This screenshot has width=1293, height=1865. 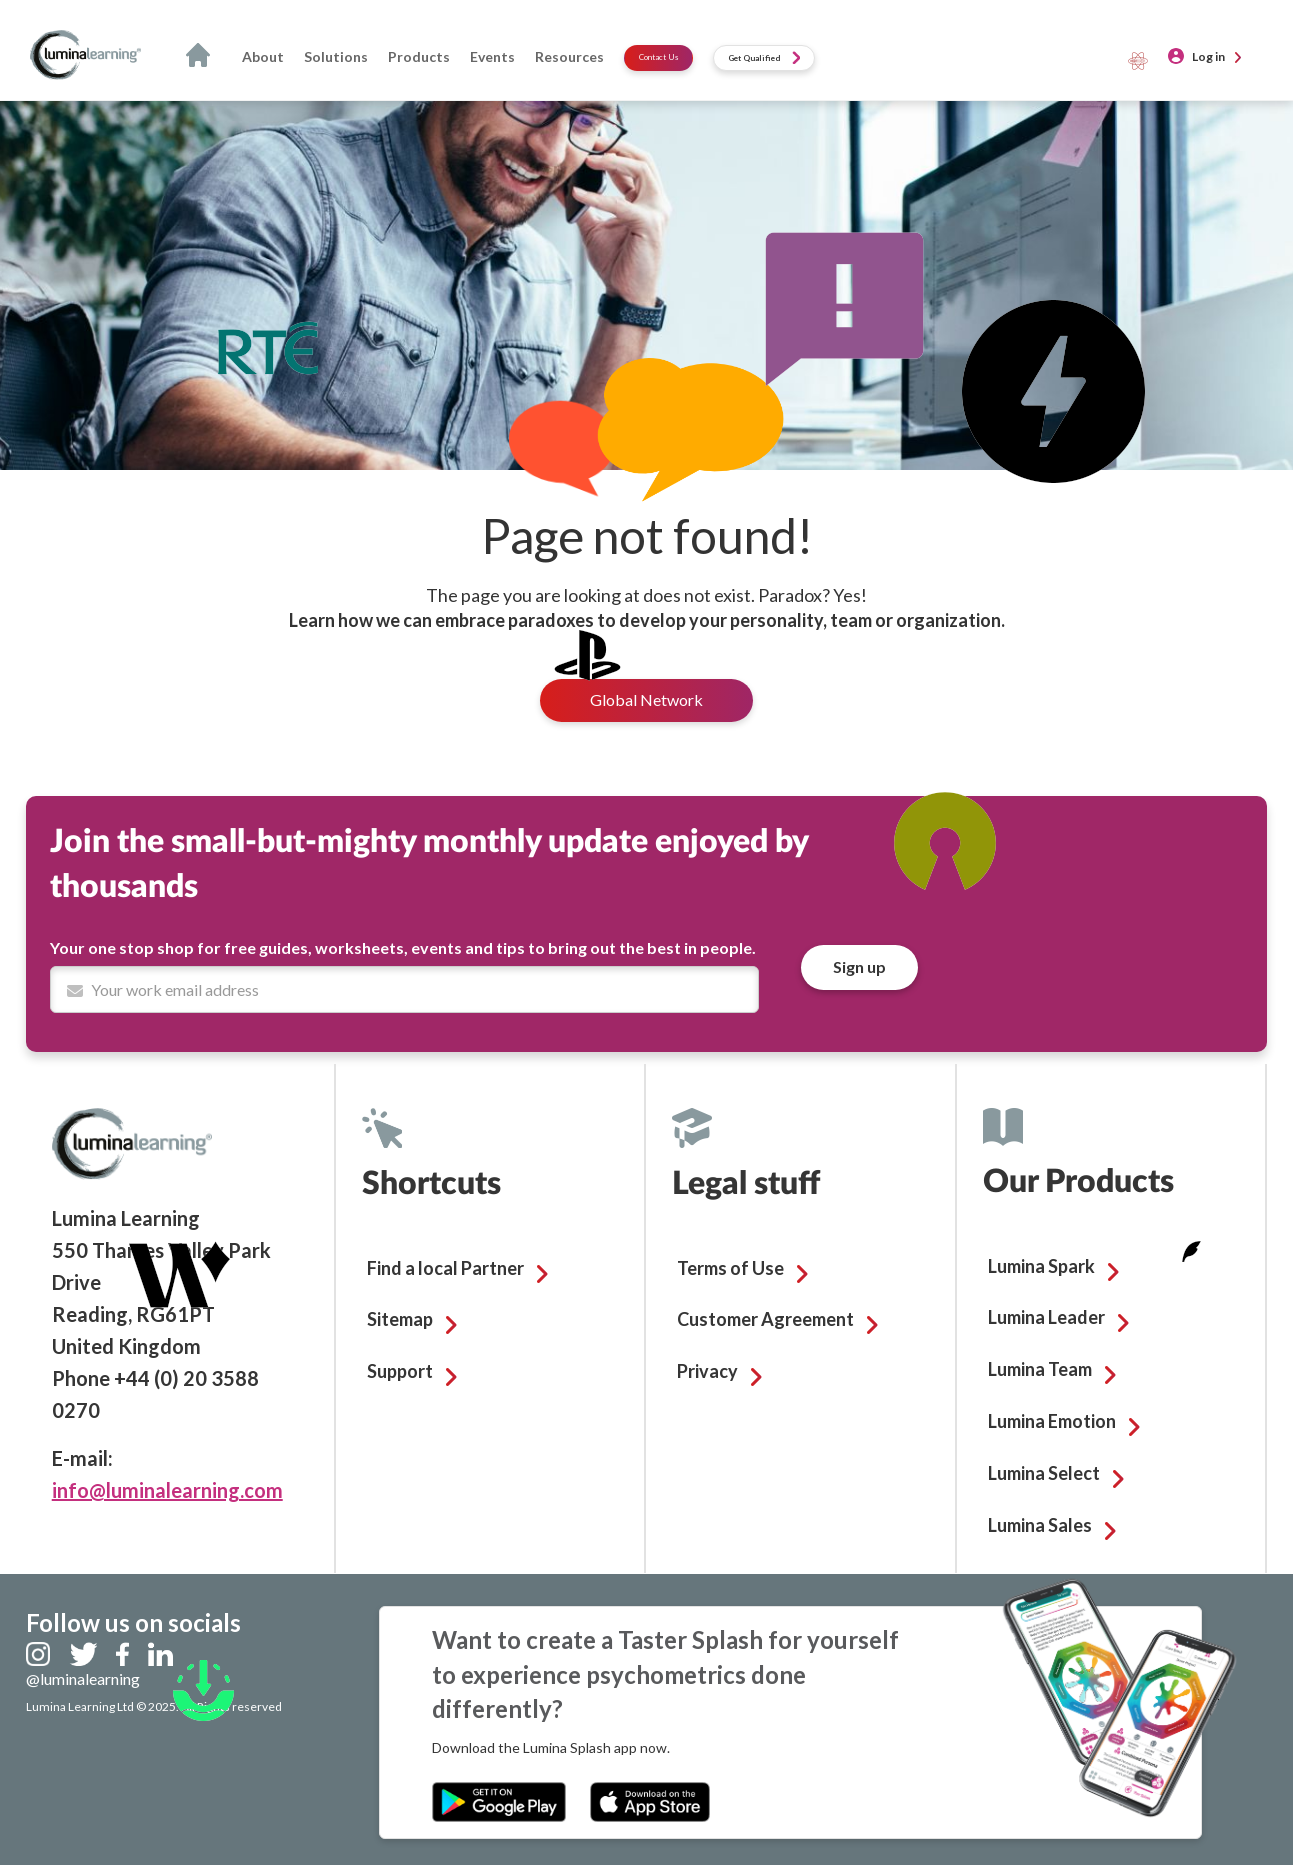 What do you see at coordinates (179, 1274) in the screenshot?
I see `open the Wish shopping app` at bounding box center [179, 1274].